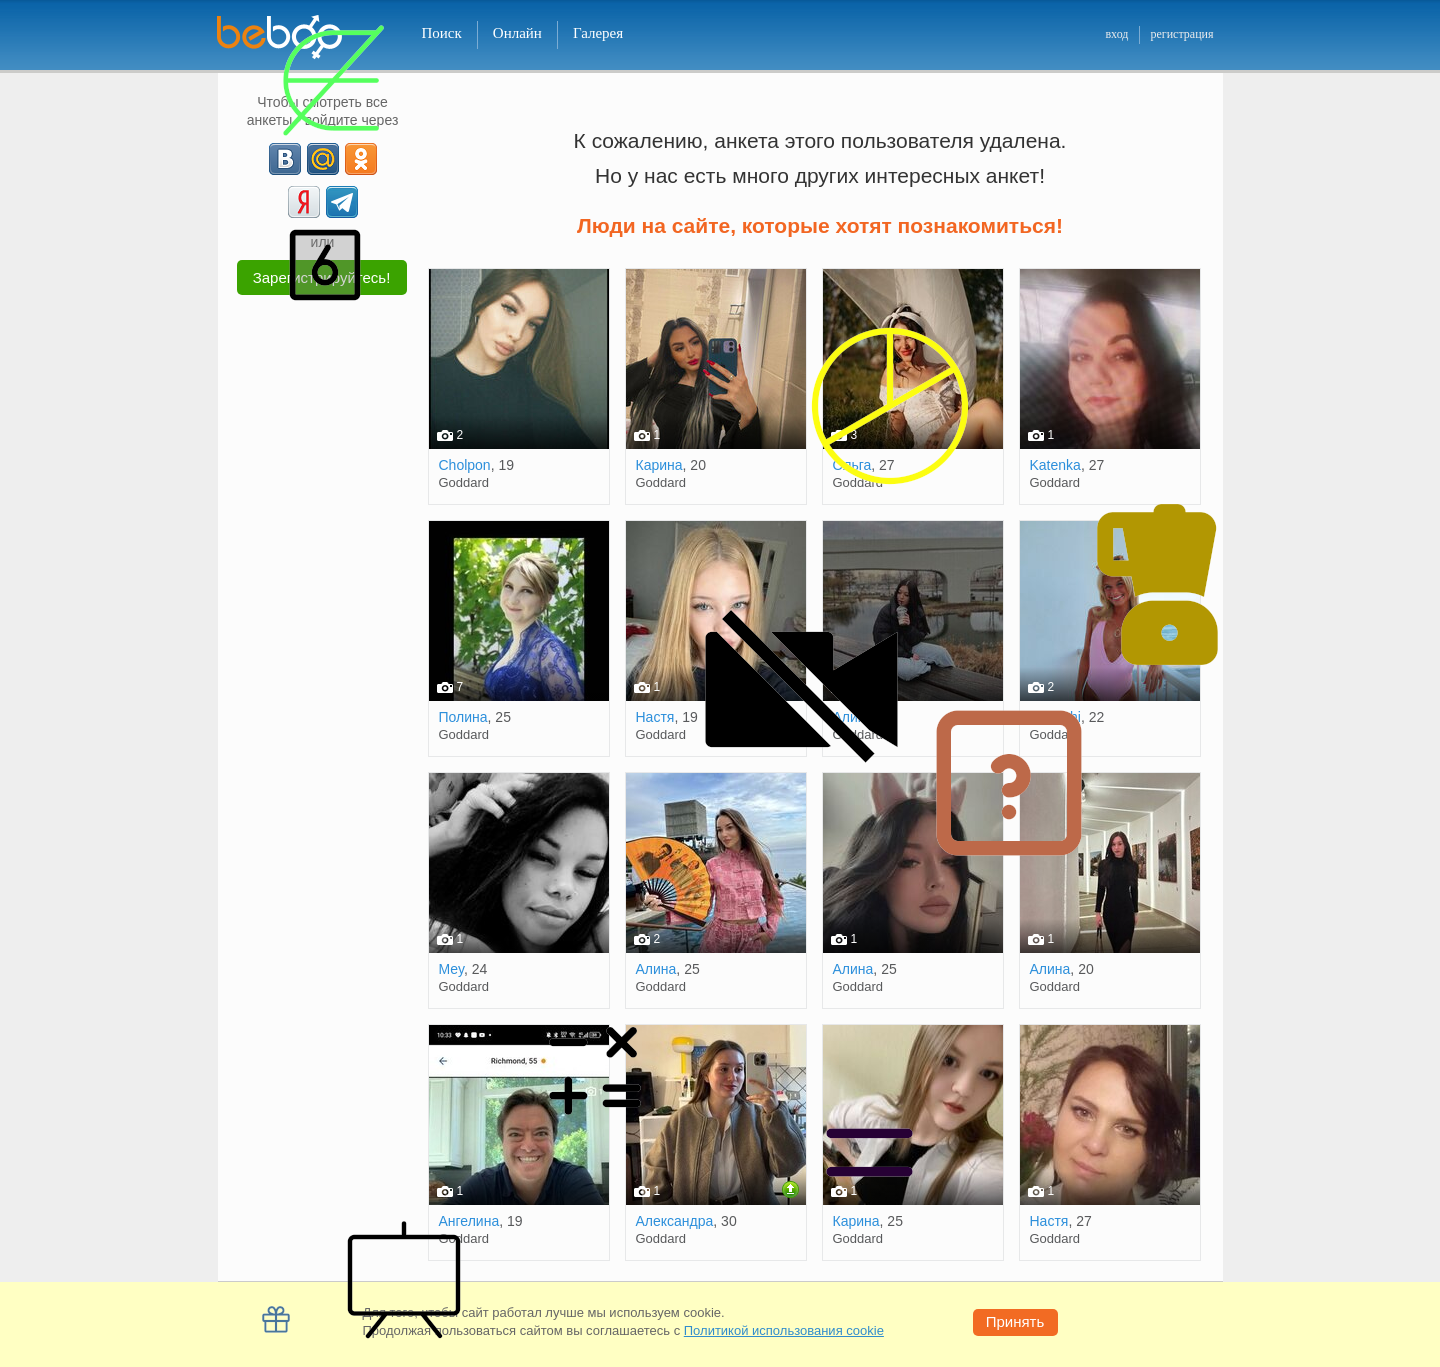 The image size is (1440, 1367). Describe the element at coordinates (276, 1321) in the screenshot. I see `view or redeem a gift` at that location.